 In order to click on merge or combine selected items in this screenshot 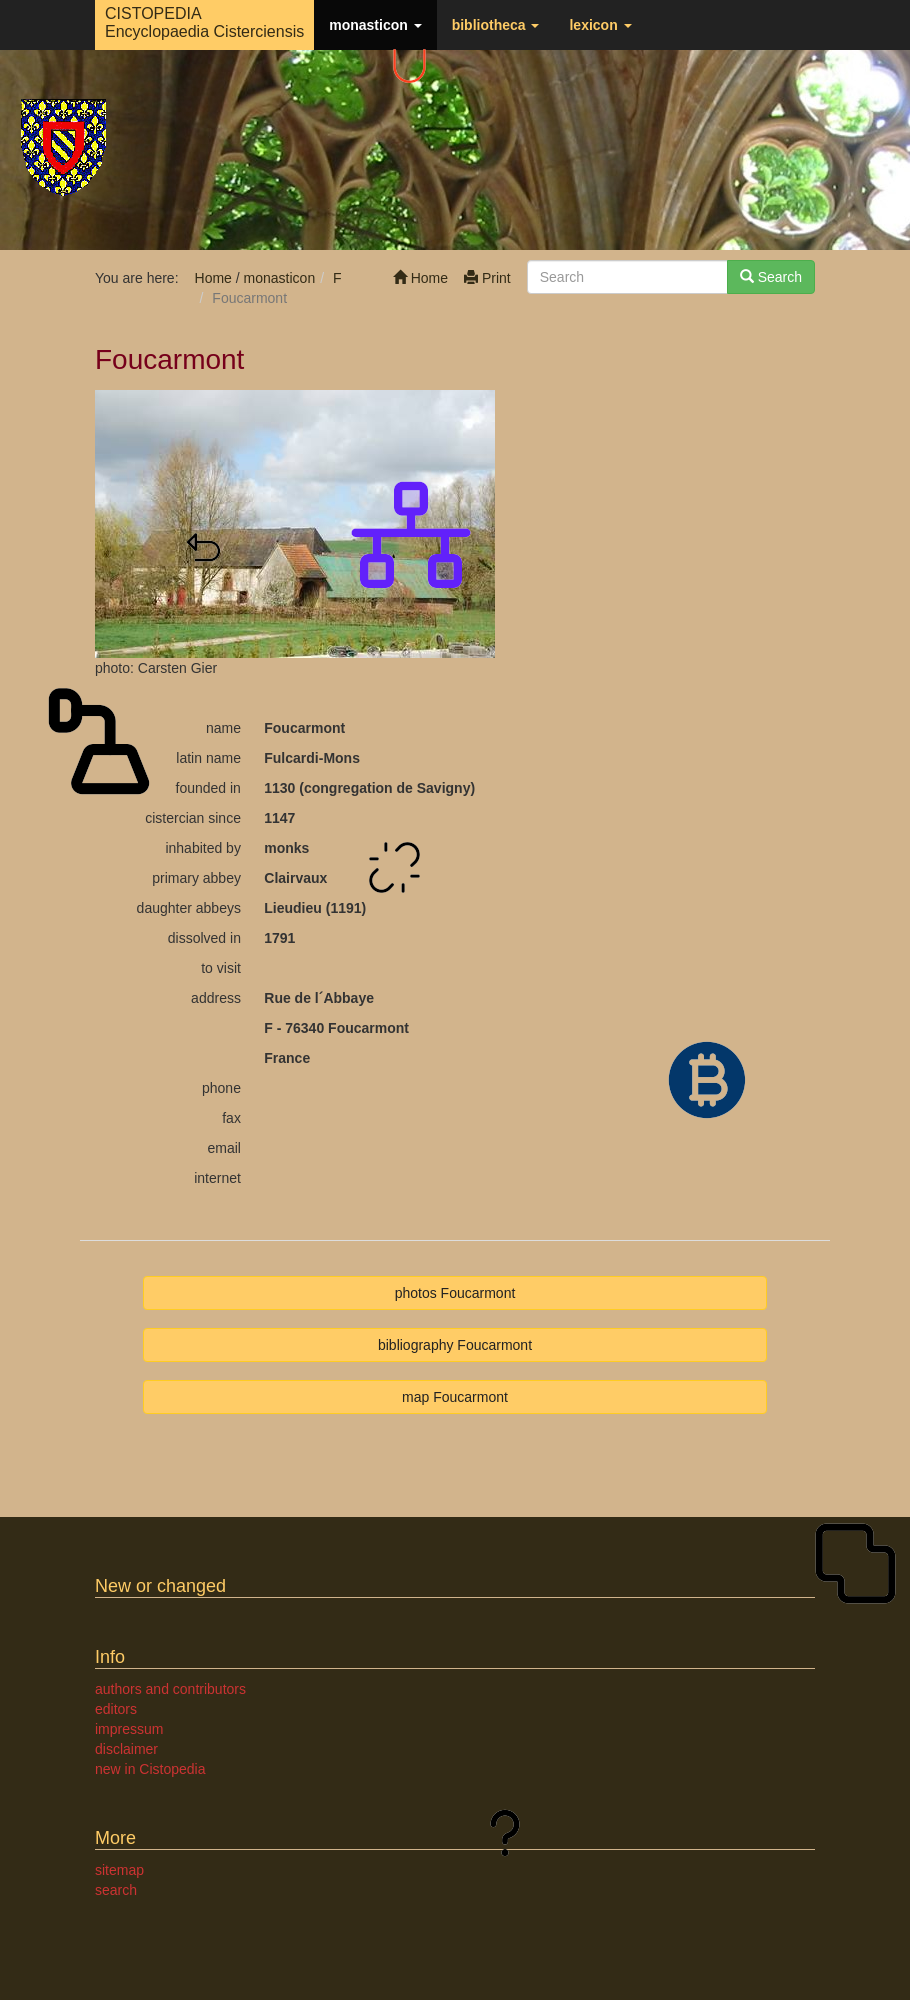, I will do `click(855, 1563)`.